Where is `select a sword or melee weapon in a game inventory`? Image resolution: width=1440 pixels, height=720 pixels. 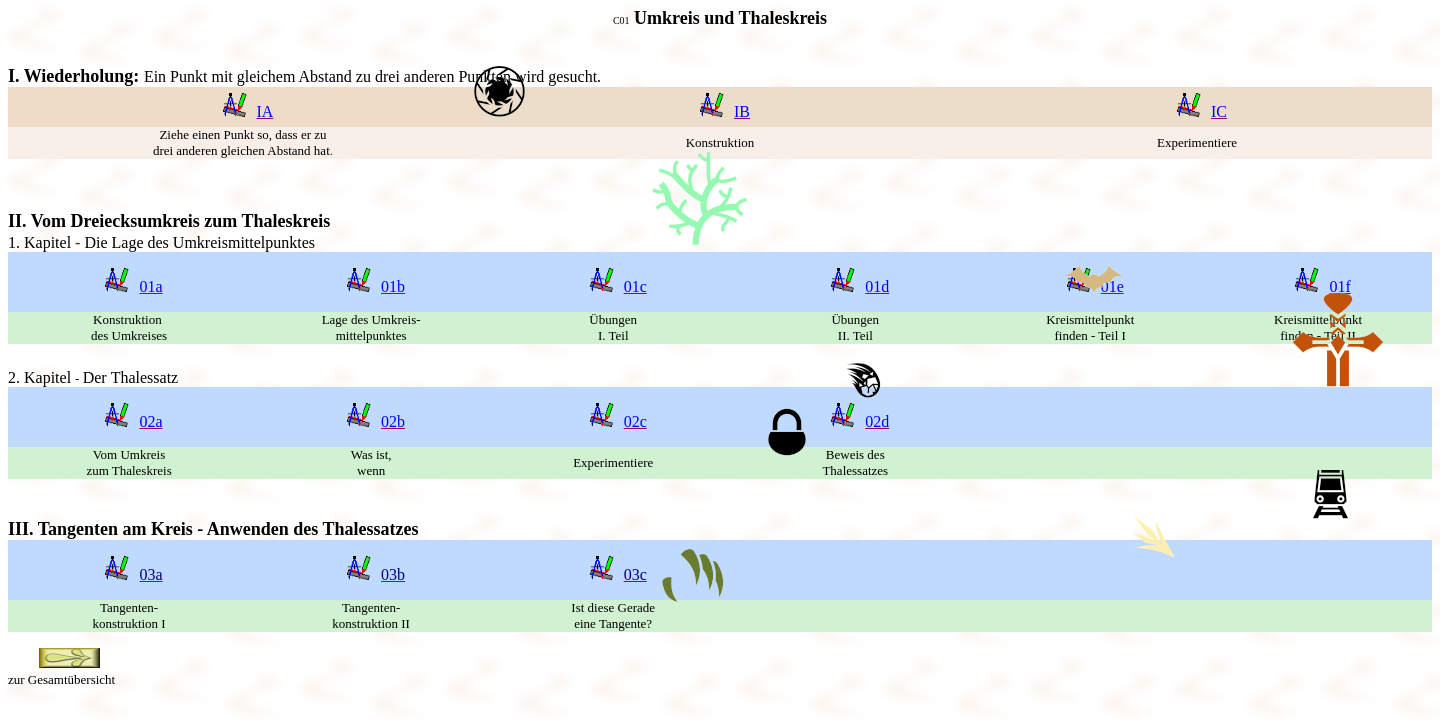
select a sword or melee weapon in a game inventory is located at coordinates (1338, 339).